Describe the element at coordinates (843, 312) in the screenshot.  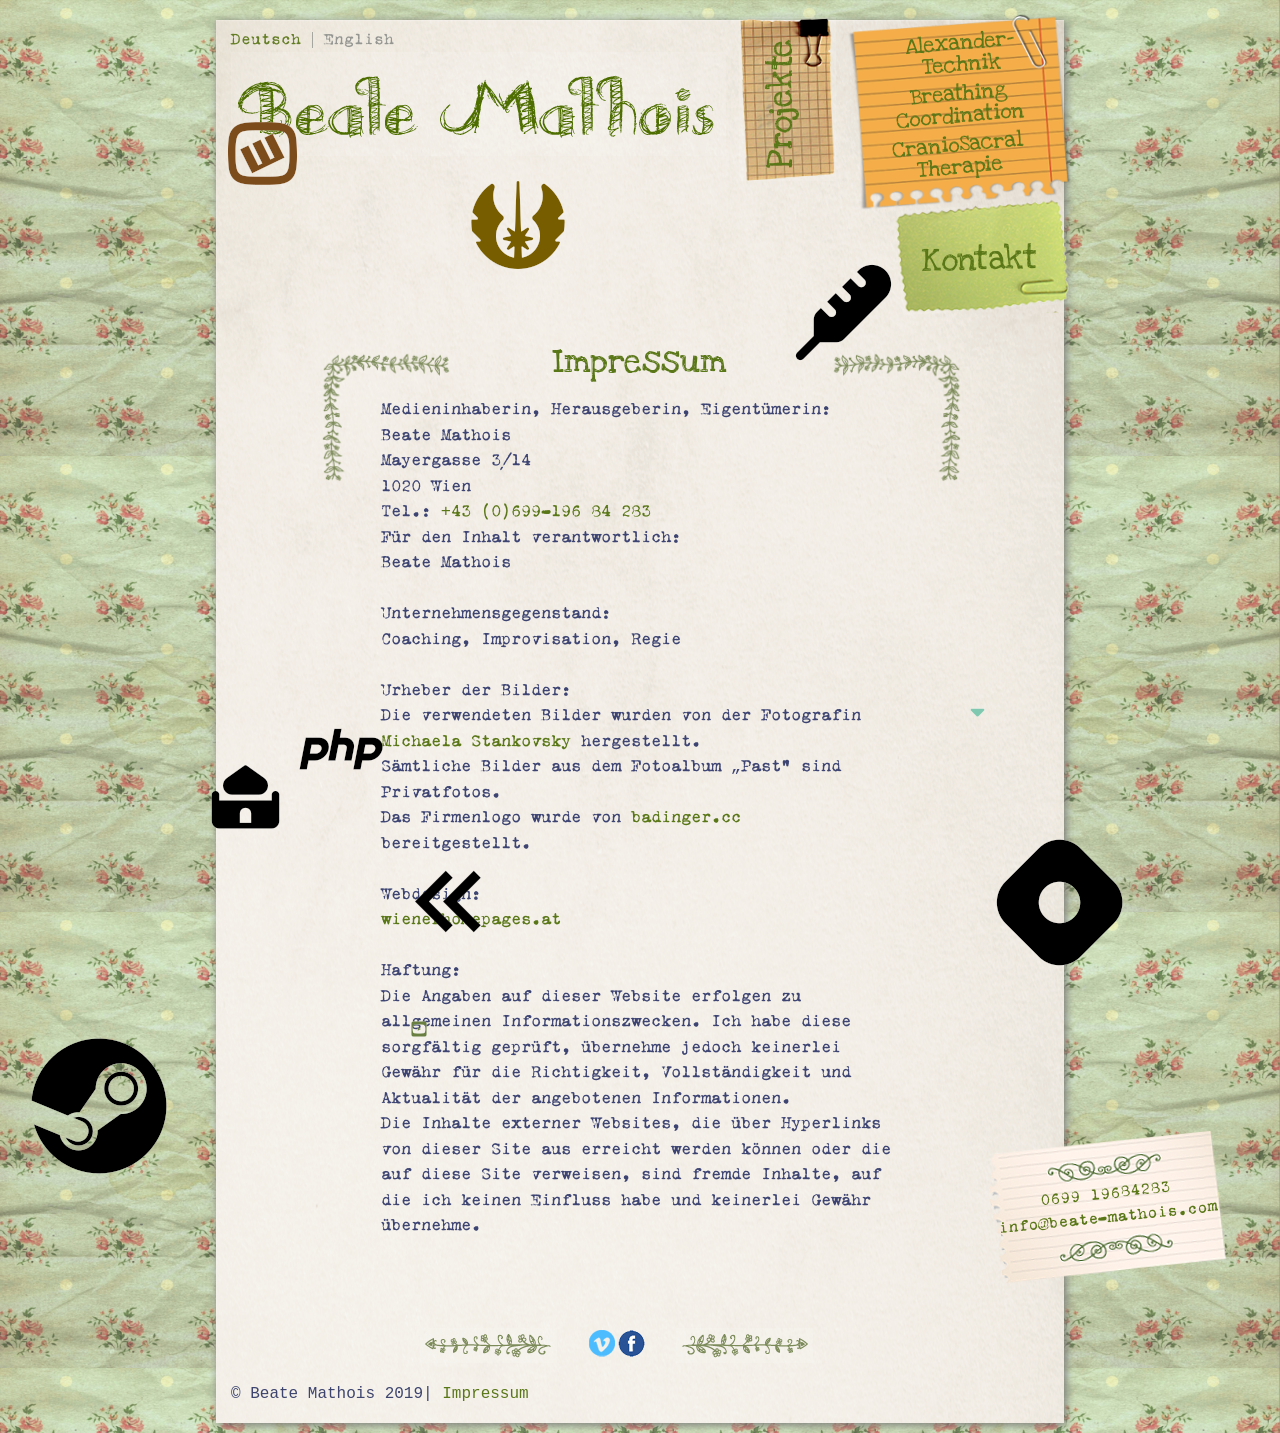
I see `view current temperature` at that location.